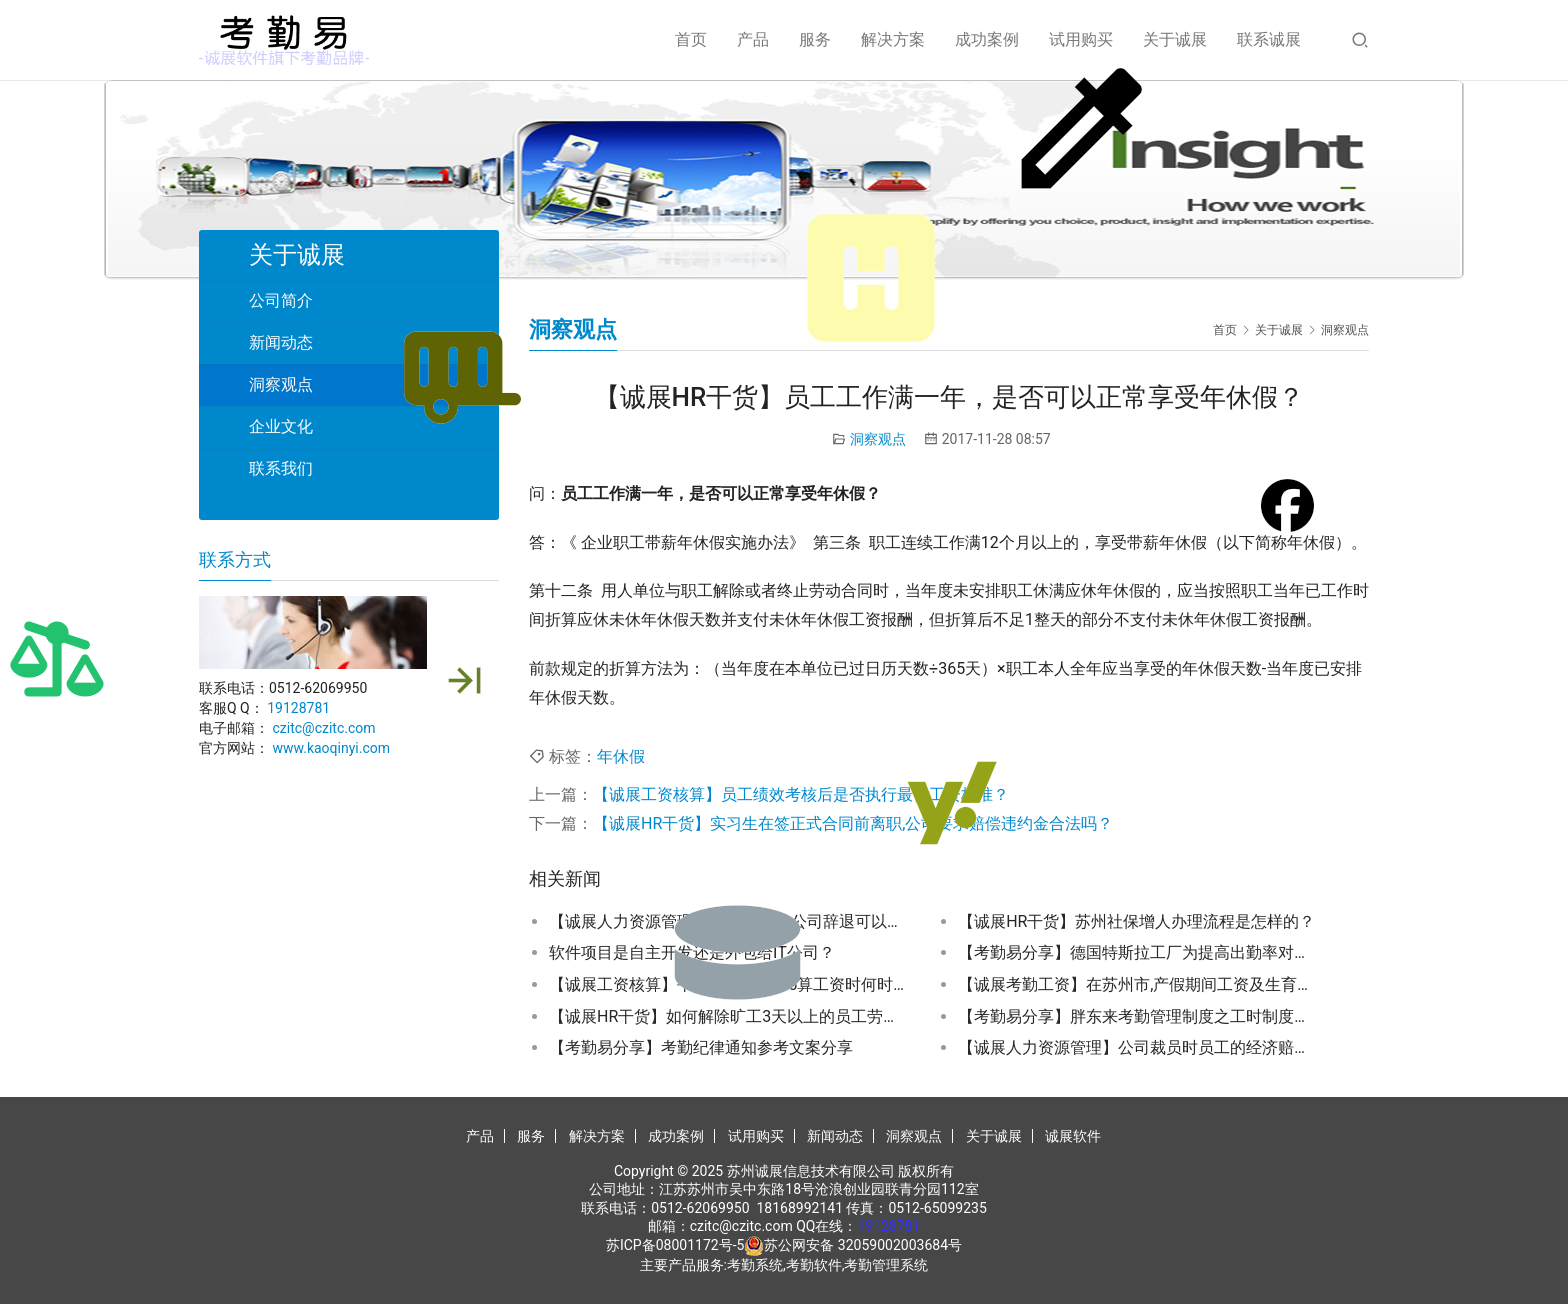 The width and height of the screenshot is (1568, 1304). Describe the element at coordinates (952, 803) in the screenshot. I see `open yahoo app or website` at that location.